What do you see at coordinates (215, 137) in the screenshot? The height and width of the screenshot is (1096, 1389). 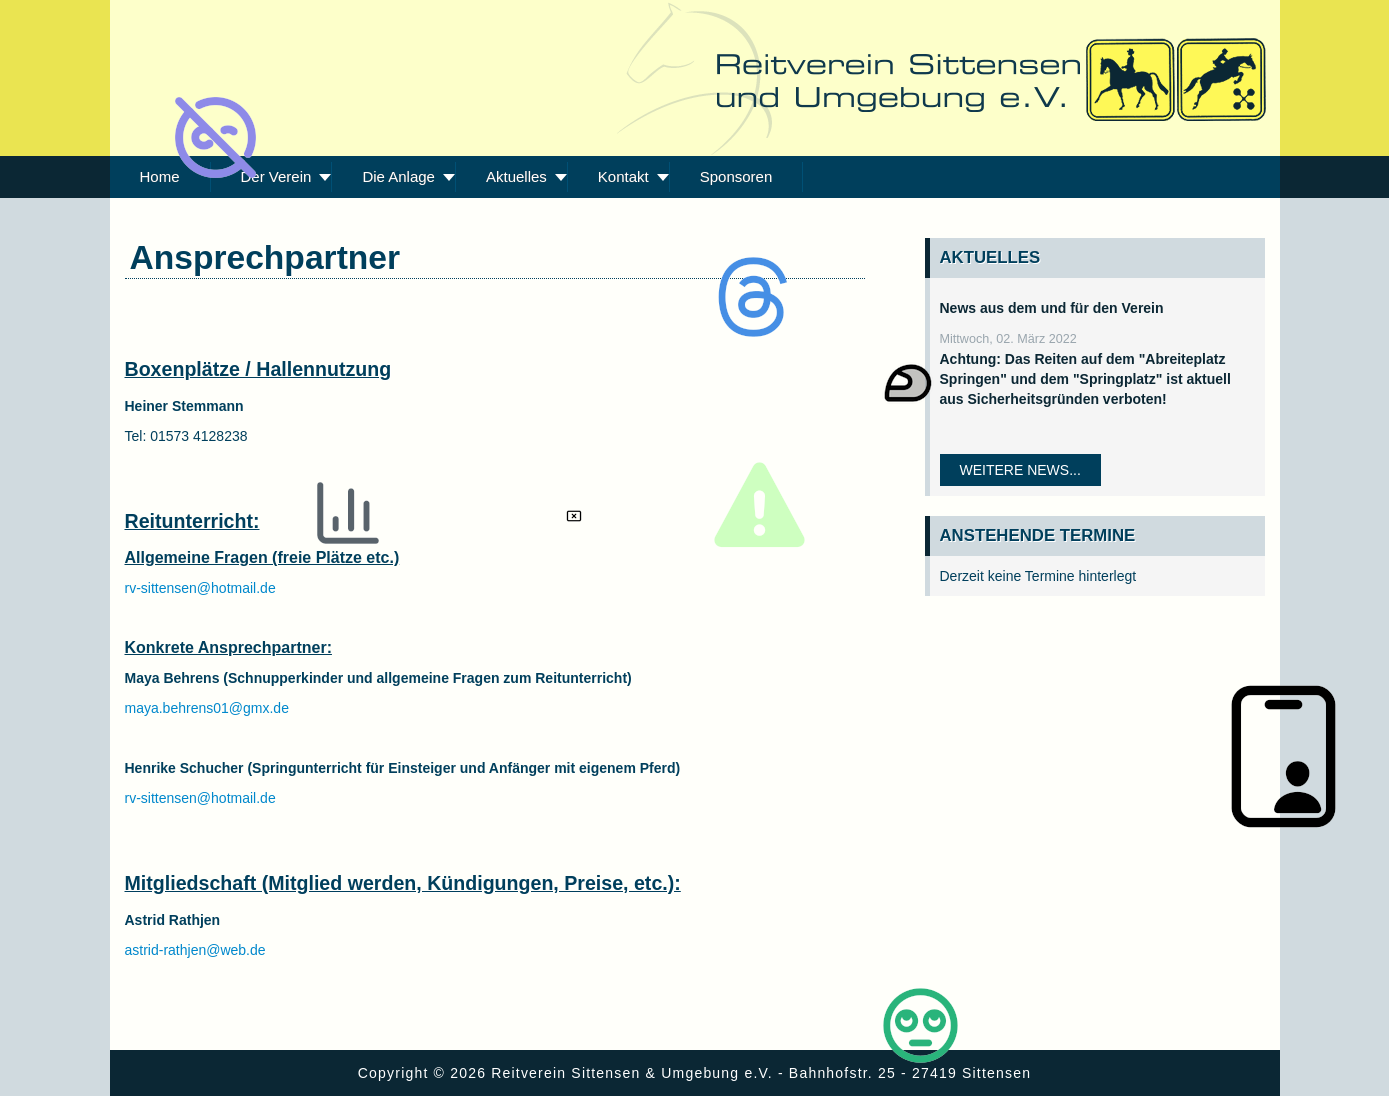 I see `indicates content is not under creative commons license` at bounding box center [215, 137].